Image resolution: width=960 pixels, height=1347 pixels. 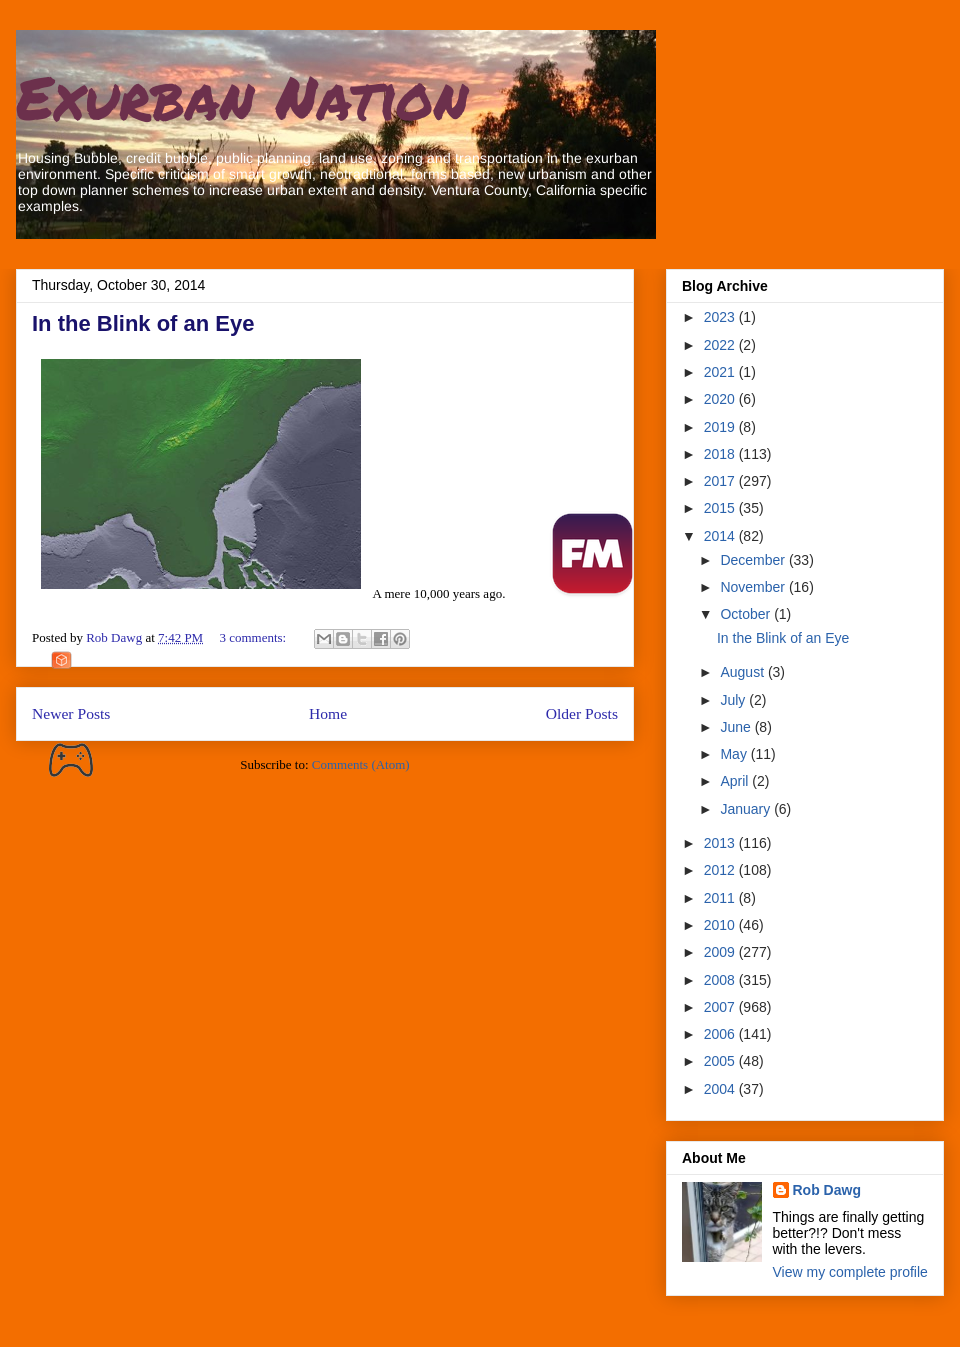 What do you see at coordinates (61, 659) in the screenshot?
I see `an ascii stl 3d model file` at bounding box center [61, 659].